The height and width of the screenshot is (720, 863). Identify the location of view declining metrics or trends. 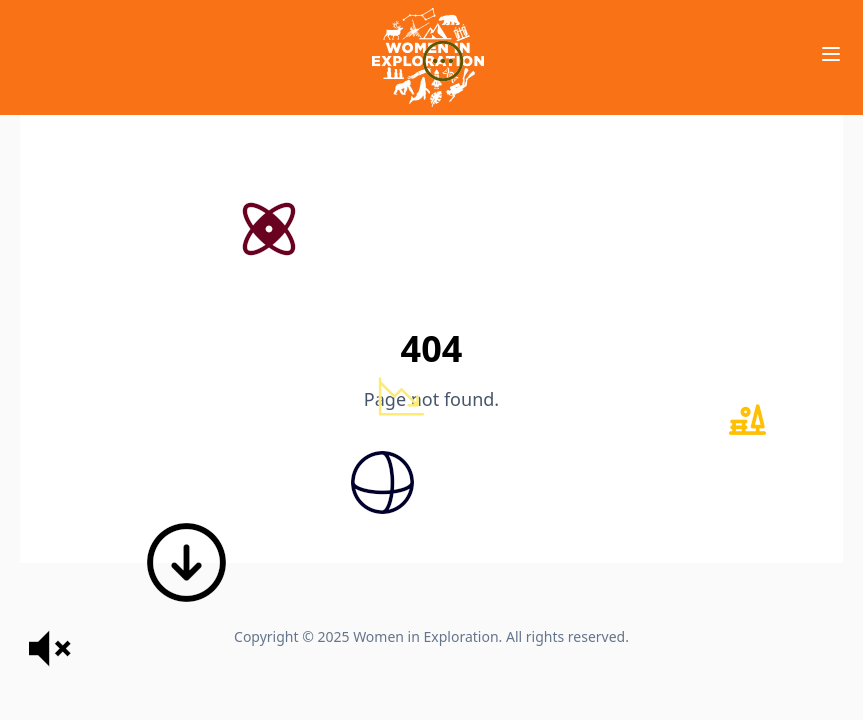
(401, 396).